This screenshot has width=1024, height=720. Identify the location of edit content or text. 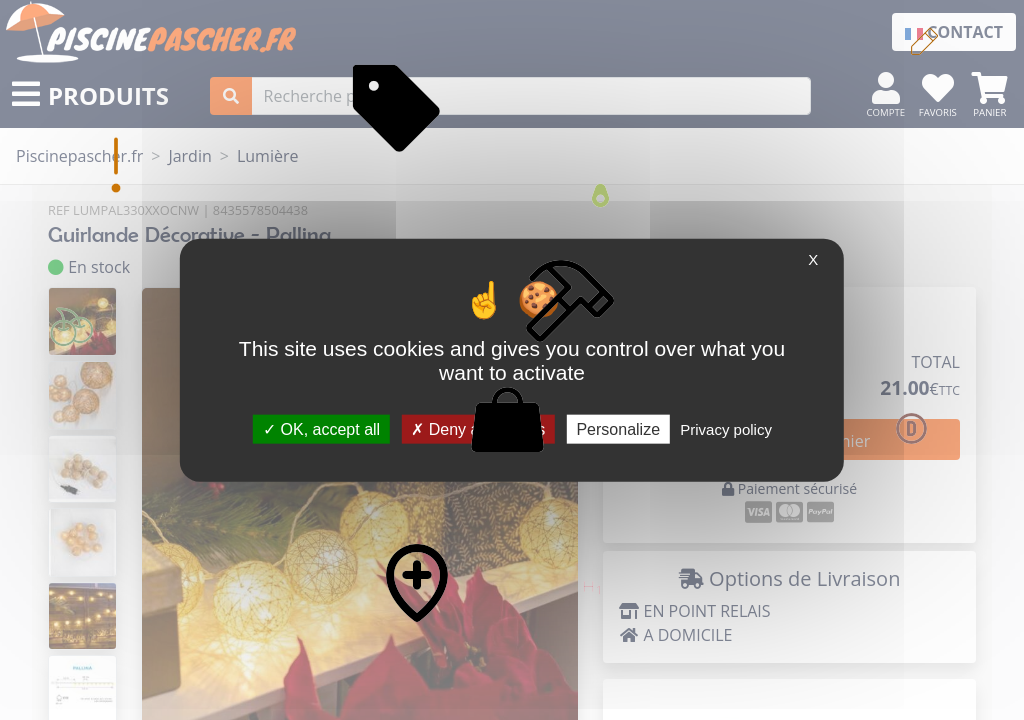
(924, 42).